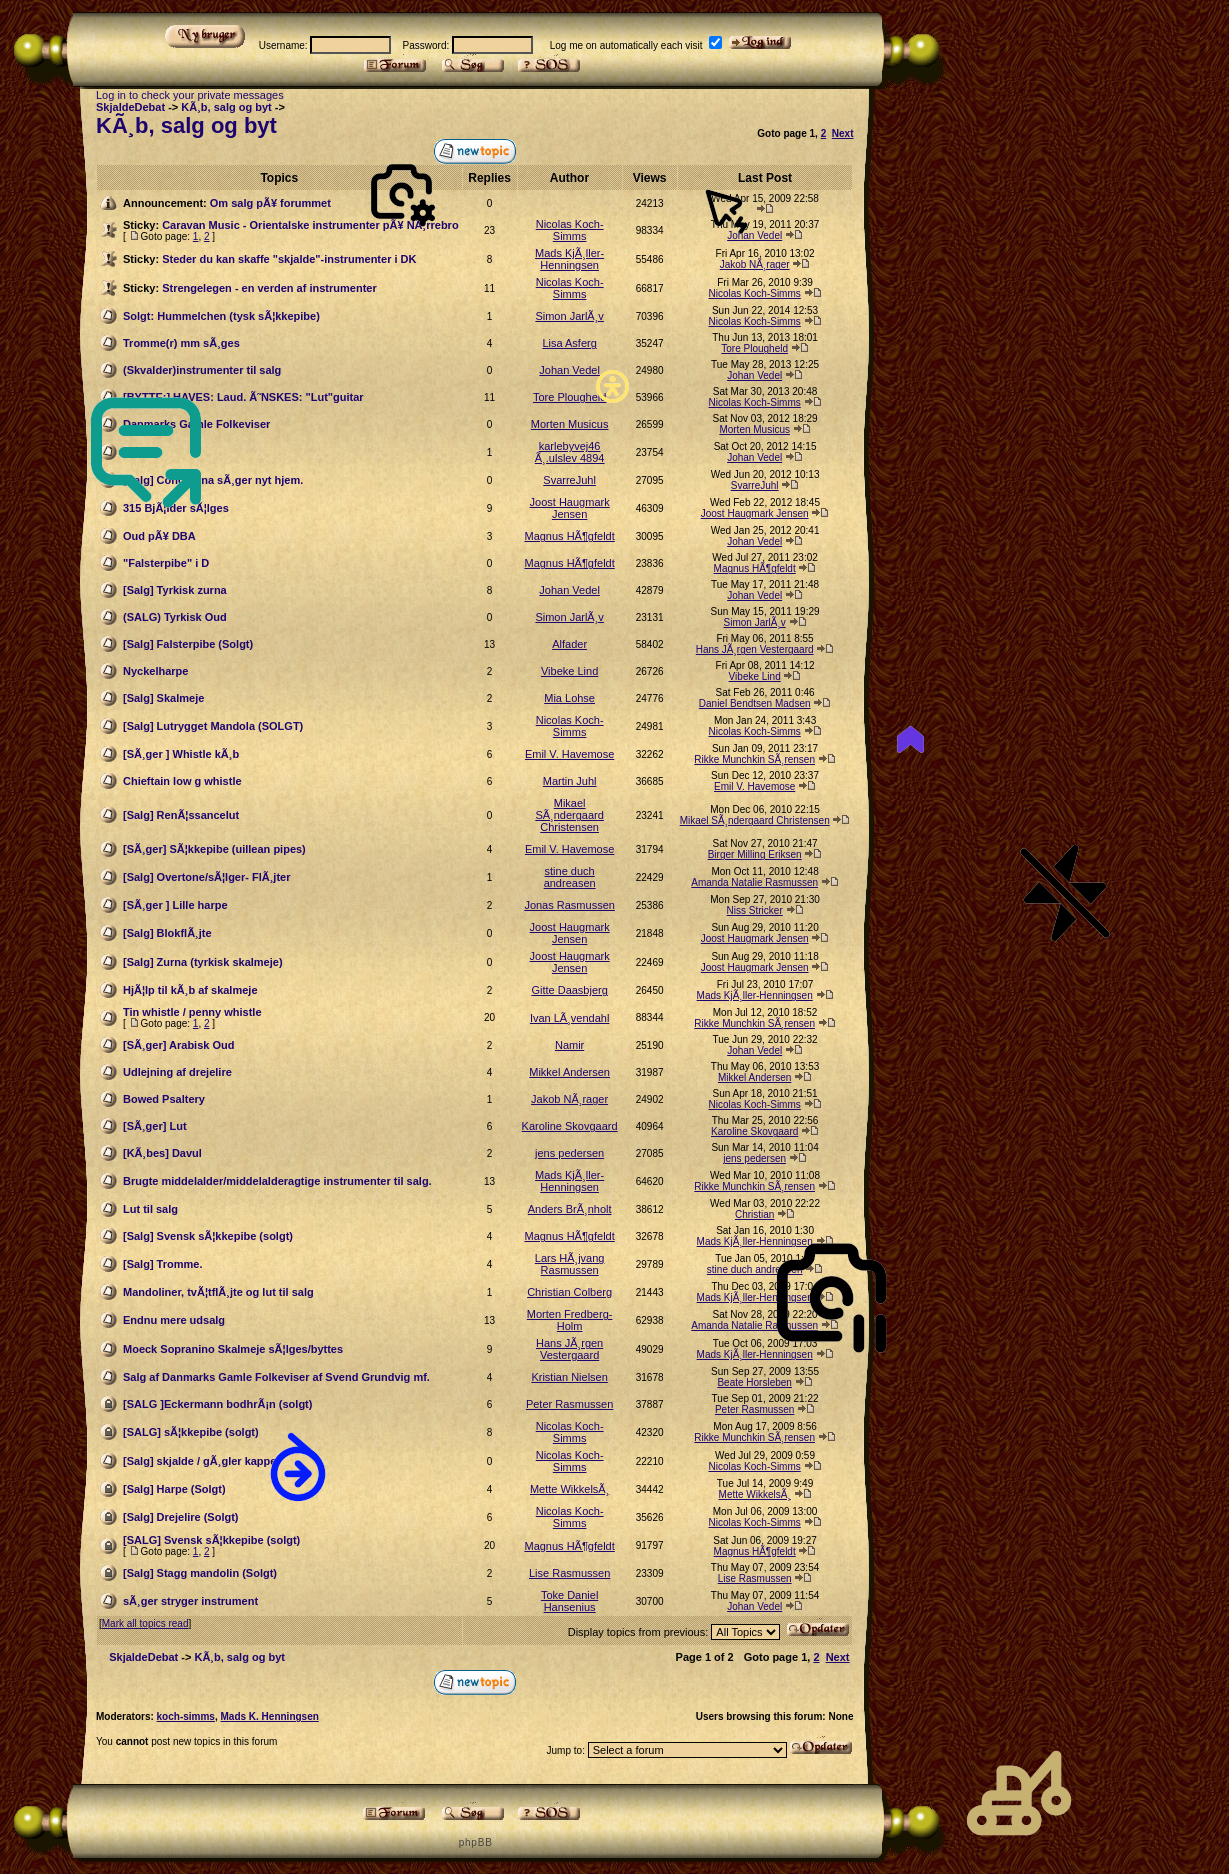 The height and width of the screenshot is (1874, 1229). What do you see at coordinates (1065, 893) in the screenshot?
I see `flash or lightning feature disabled` at bounding box center [1065, 893].